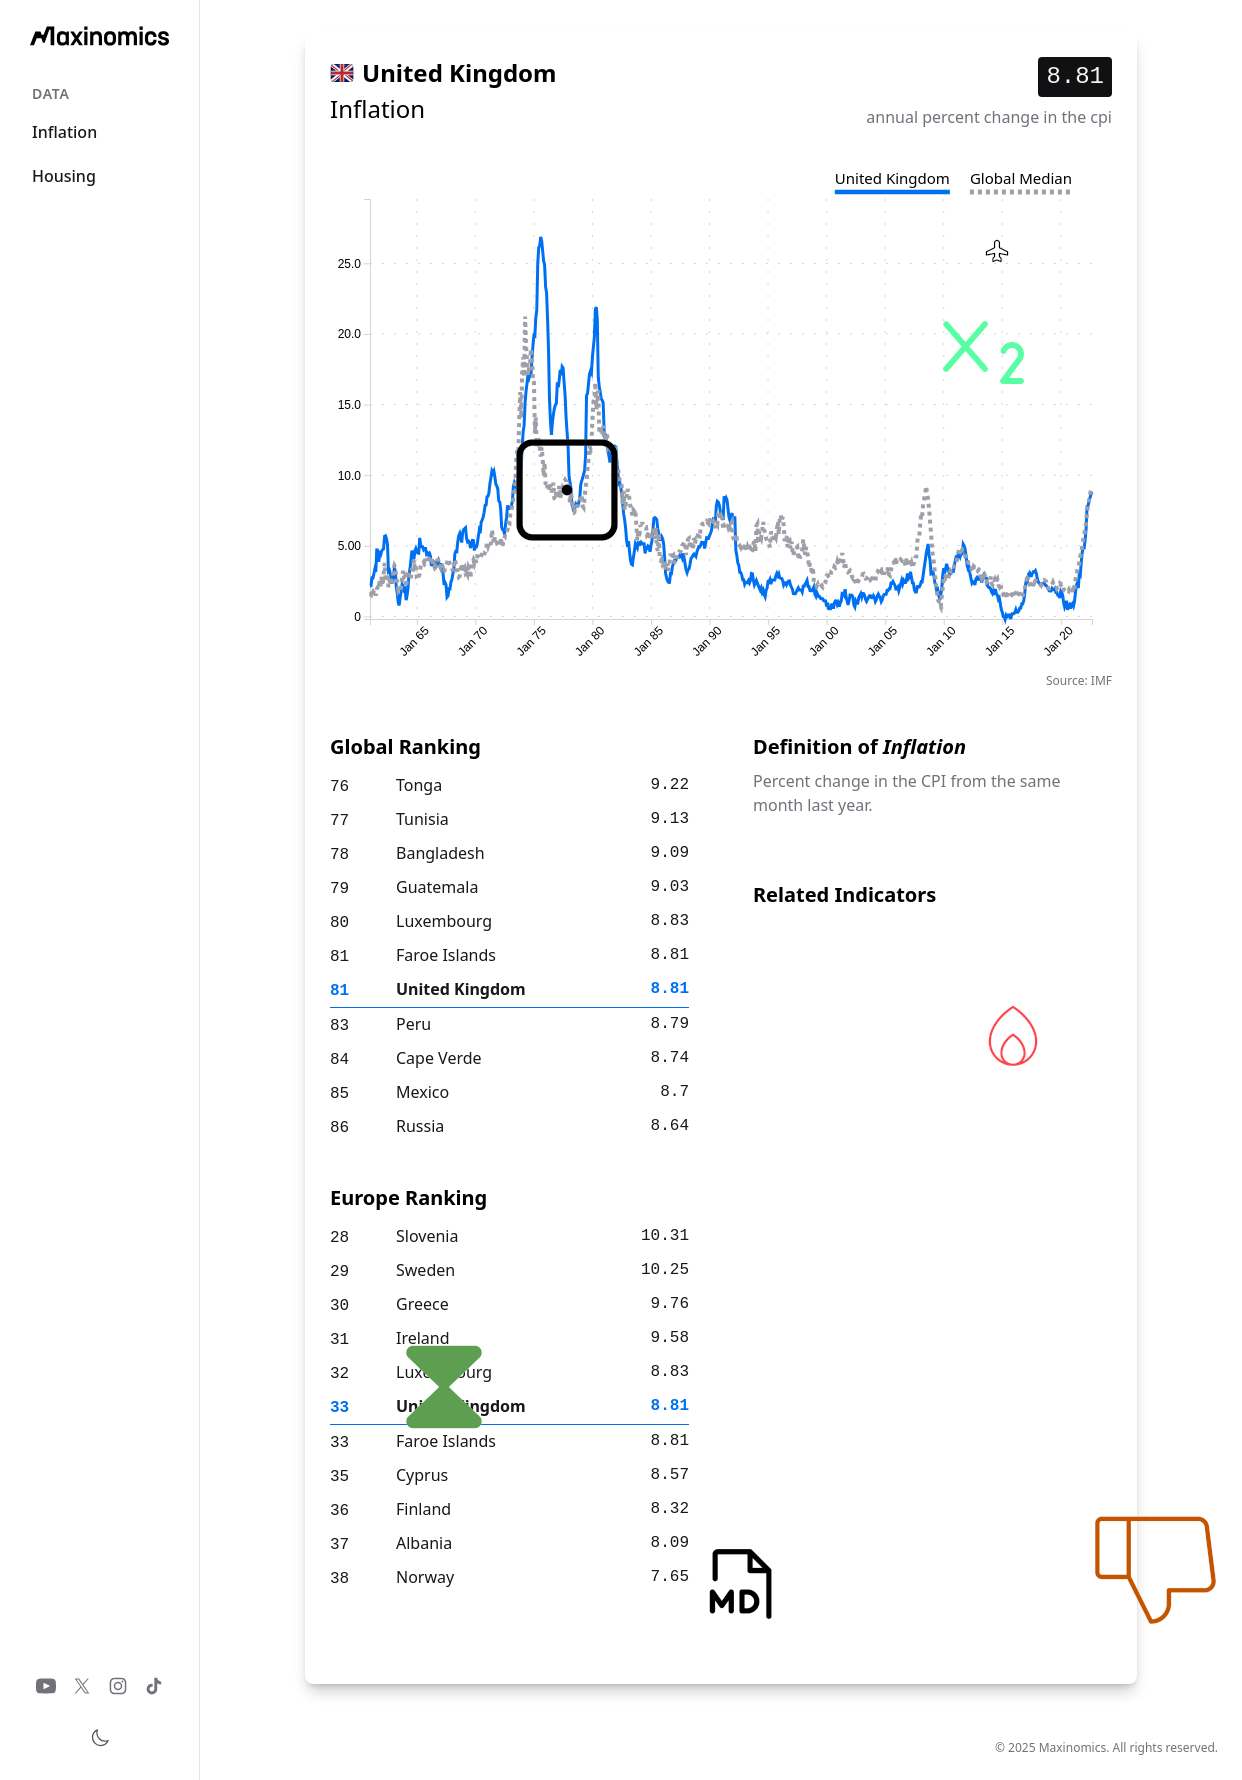 The width and height of the screenshot is (1242, 1780). What do you see at coordinates (444, 1387) in the screenshot?
I see `indicates loading or processing in progress` at bounding box center [444, 1387].